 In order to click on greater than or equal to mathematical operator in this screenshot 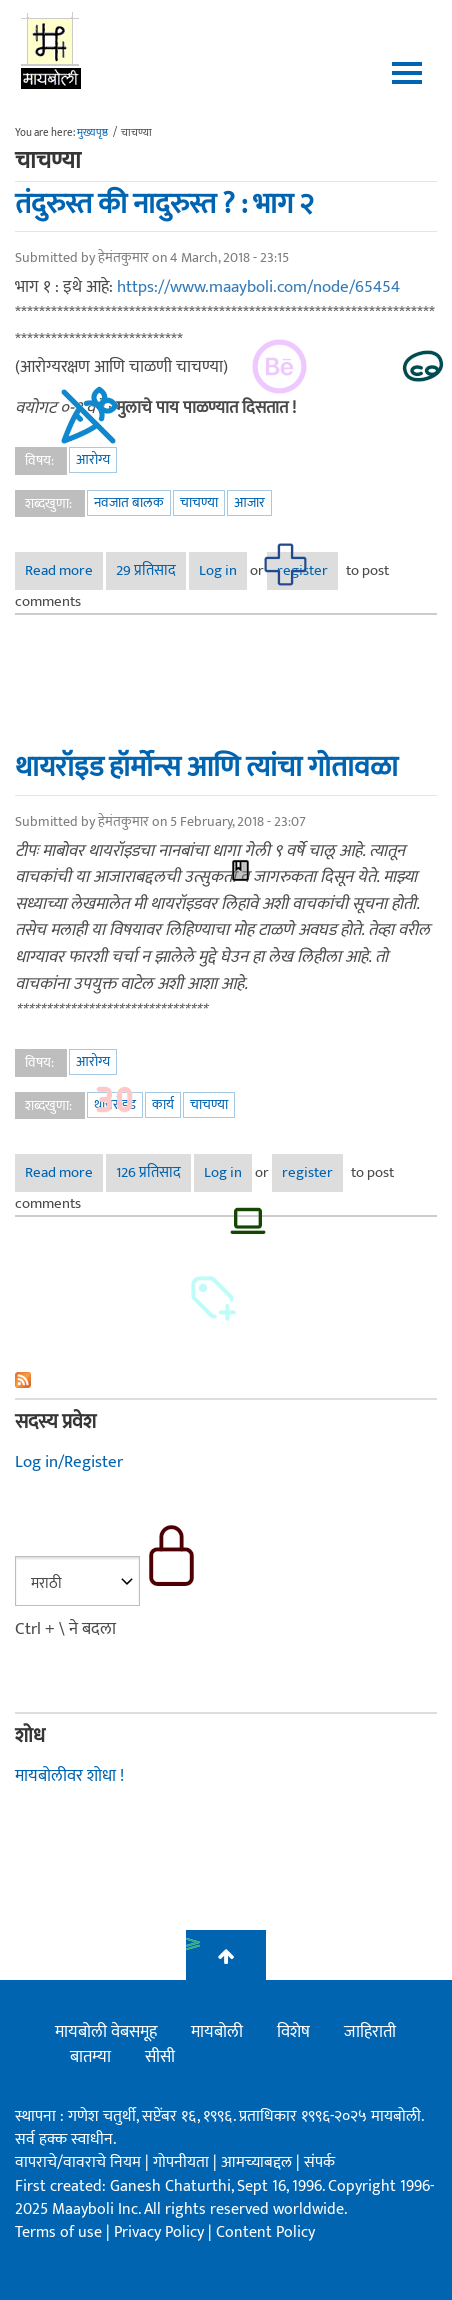, I will do `click(193, 1944)`.